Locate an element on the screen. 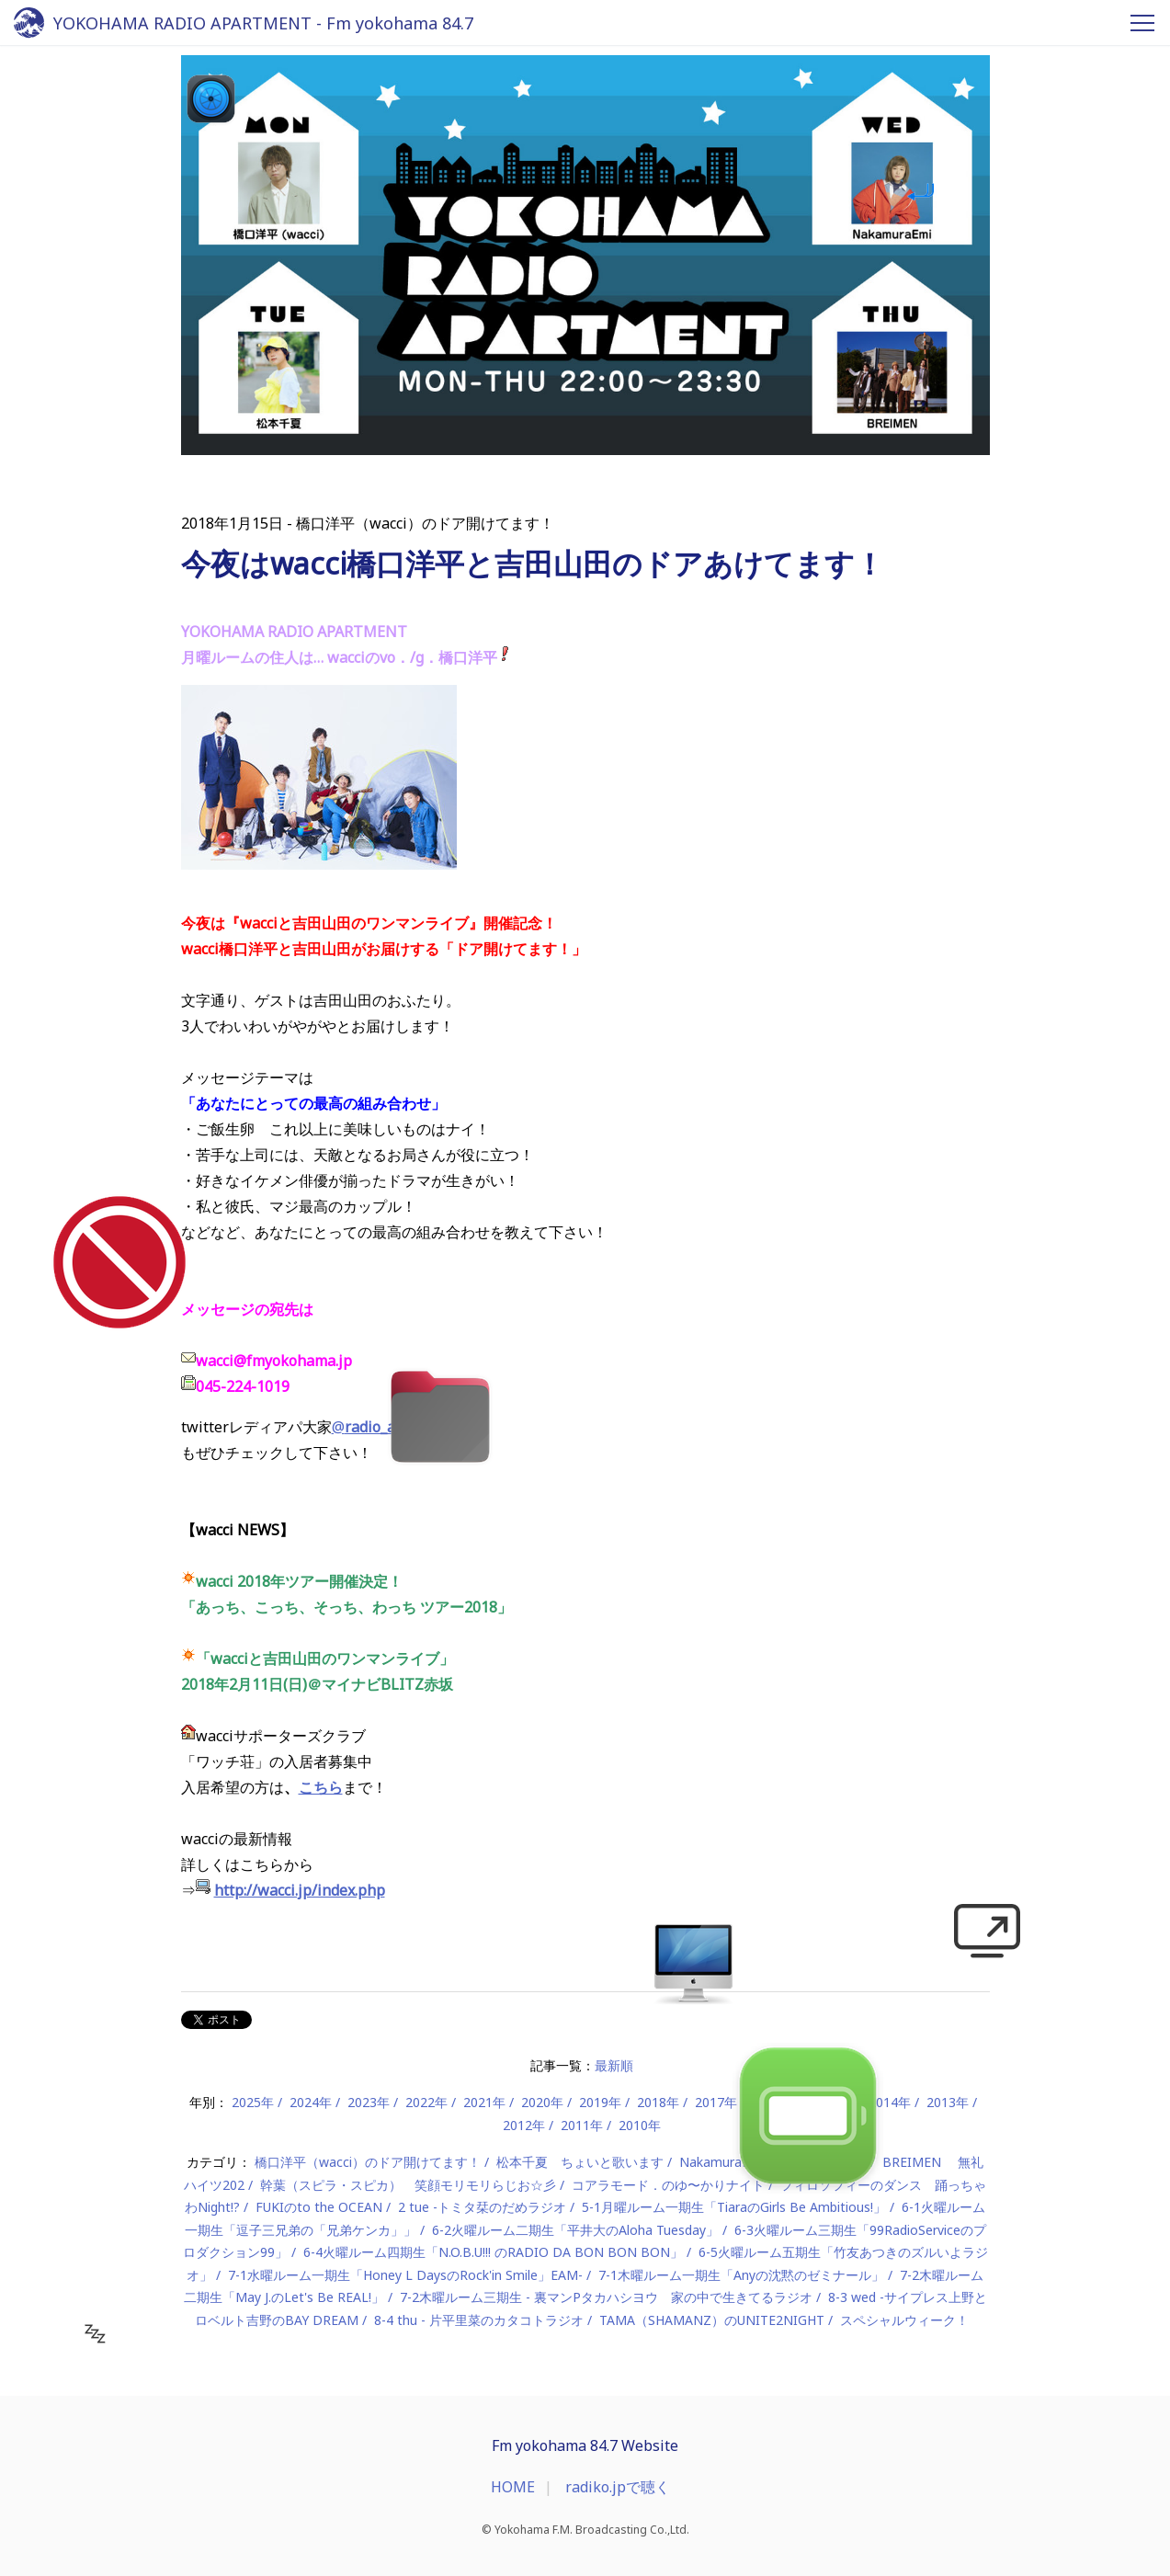 This screenshot has width=1170, height=2576. remove a group or team is located at coordinates (119, 1262).